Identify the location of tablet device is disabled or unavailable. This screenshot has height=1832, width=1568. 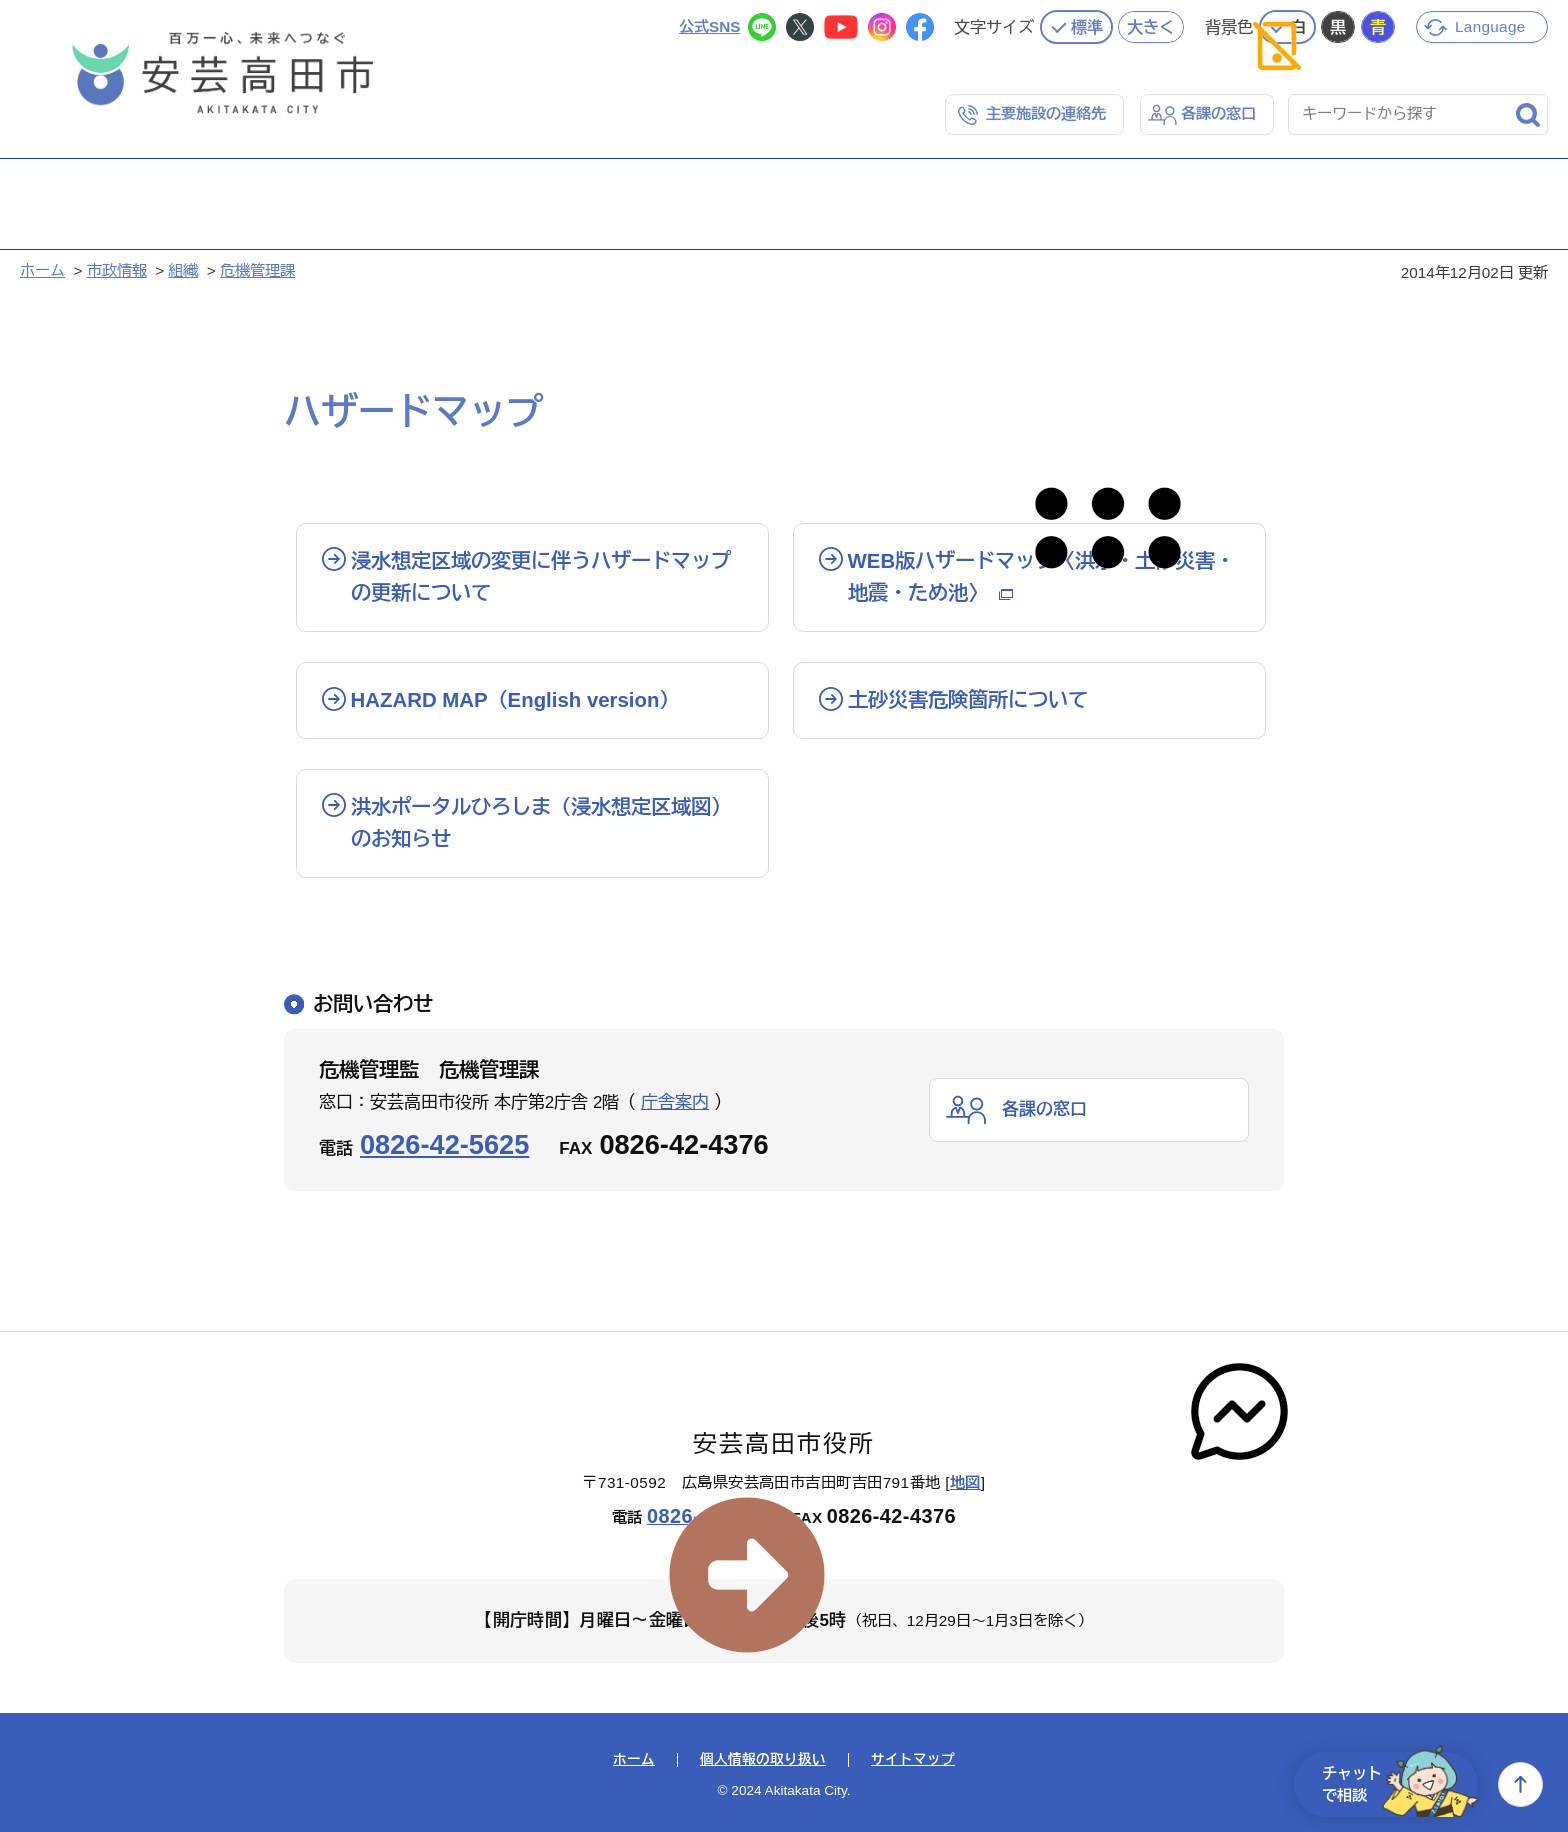
(1277, 46).